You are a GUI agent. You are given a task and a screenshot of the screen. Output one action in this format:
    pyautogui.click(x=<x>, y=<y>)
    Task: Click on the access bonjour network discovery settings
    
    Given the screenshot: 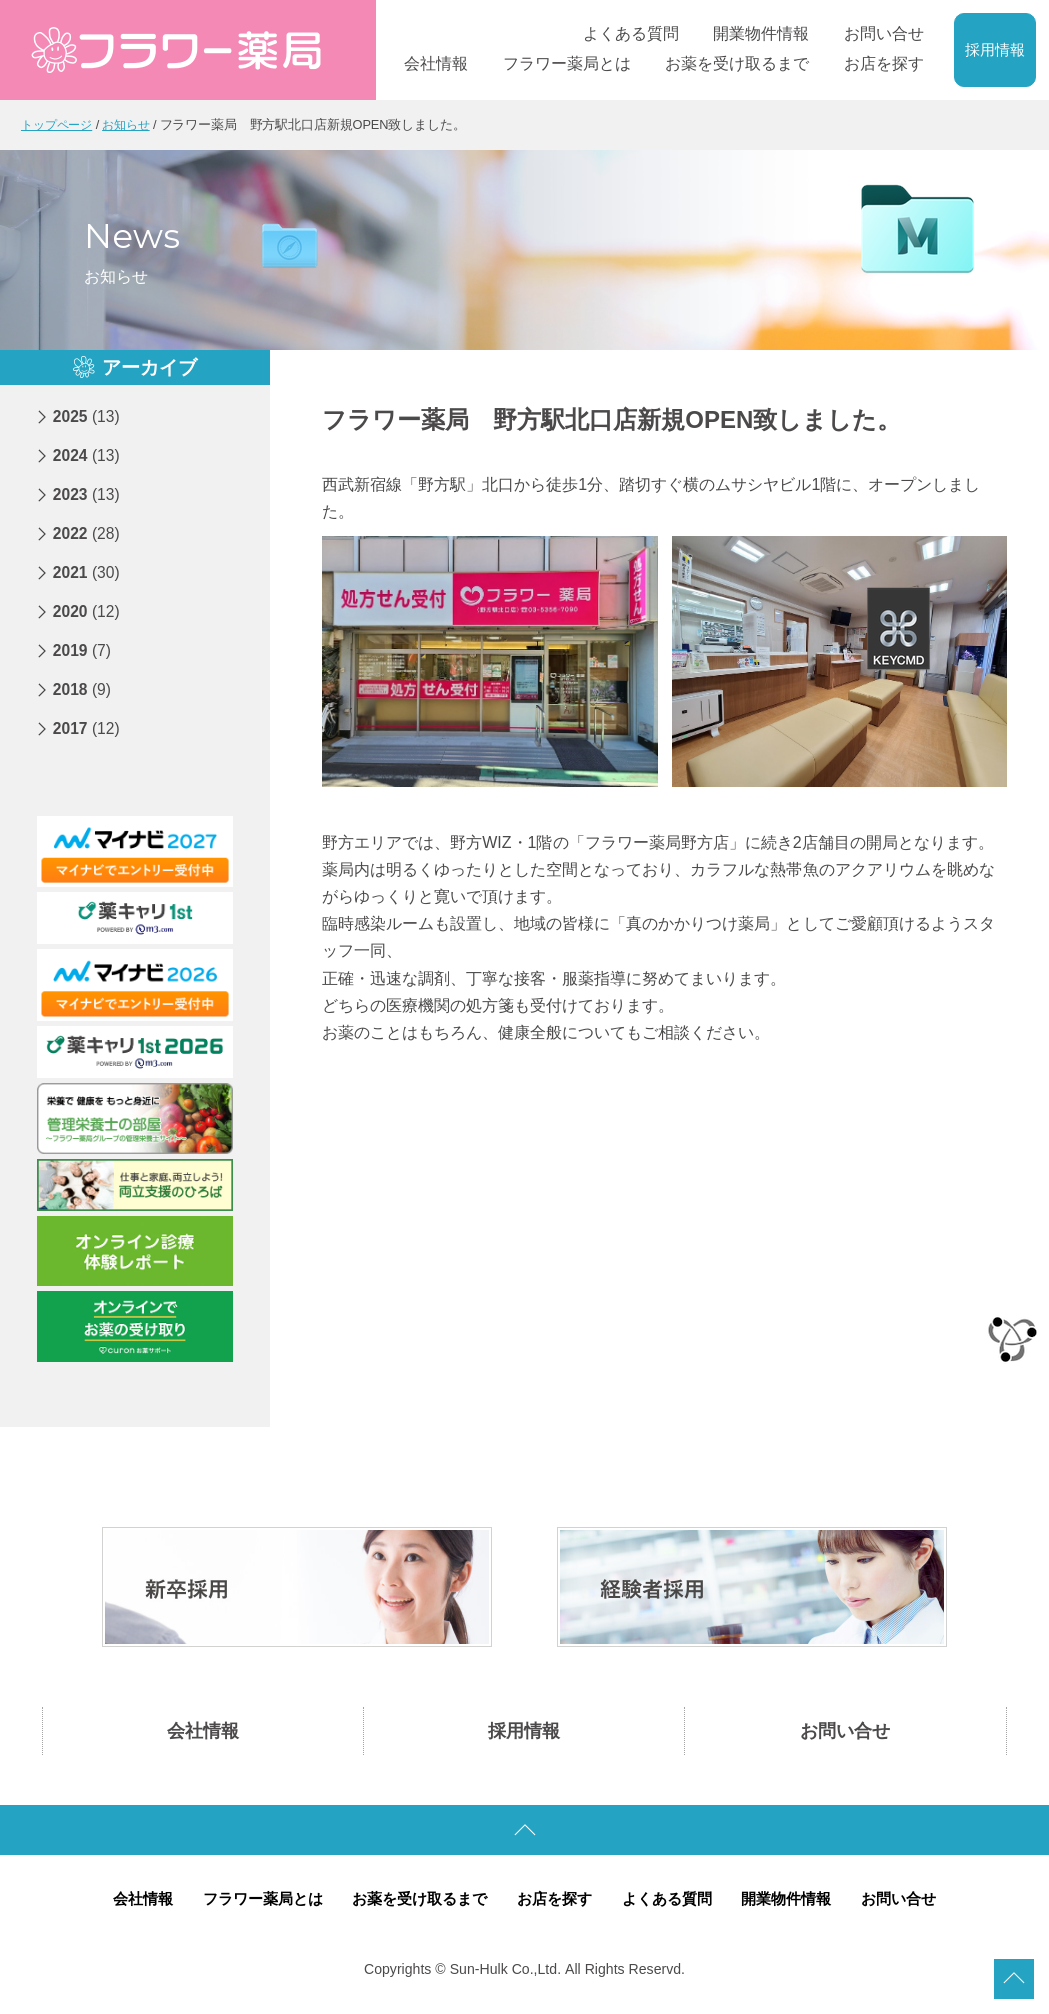 What is the action you would take?
    pyautogui.click(x=1012, y=1339)
    